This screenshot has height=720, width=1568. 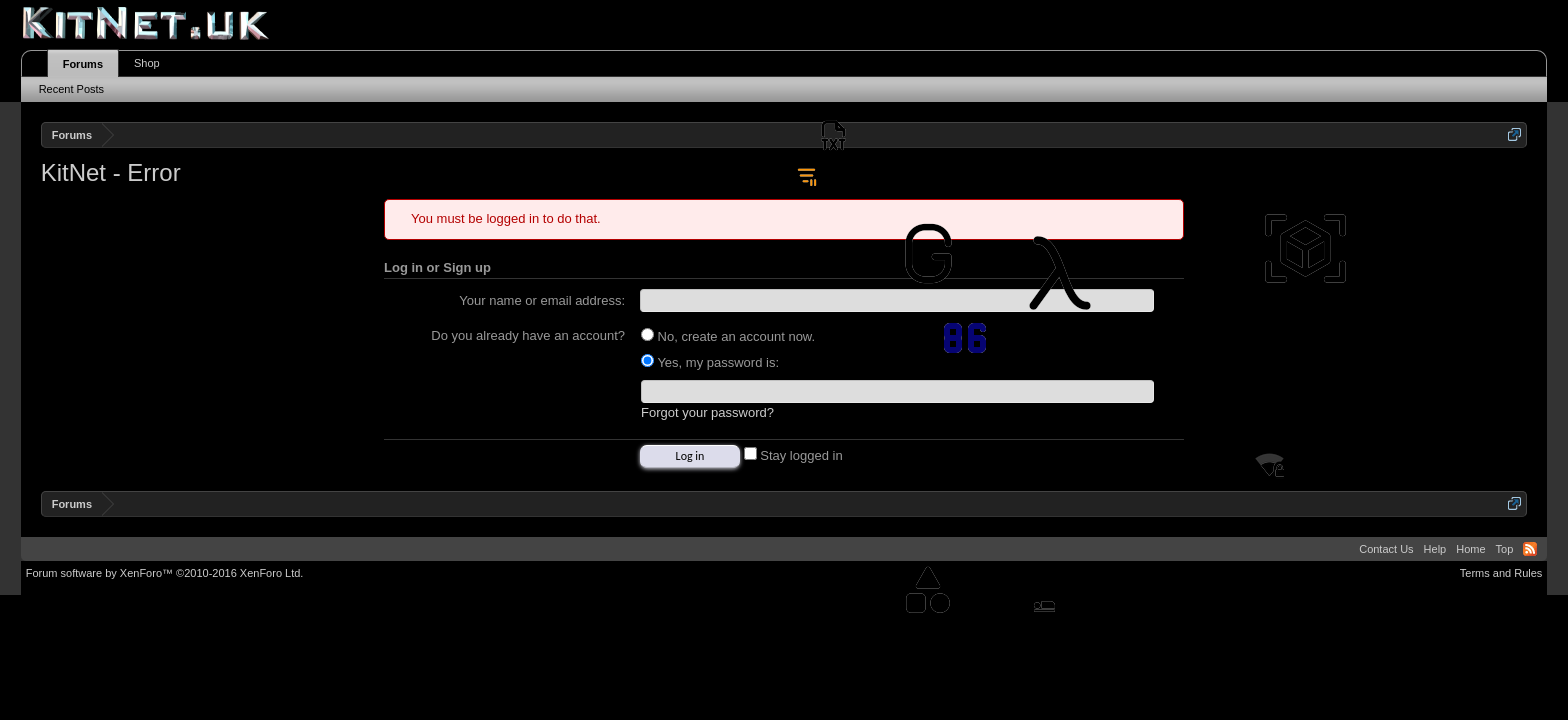 I want to click on view hotel or accommodation options, so click(x=1044, y=606).